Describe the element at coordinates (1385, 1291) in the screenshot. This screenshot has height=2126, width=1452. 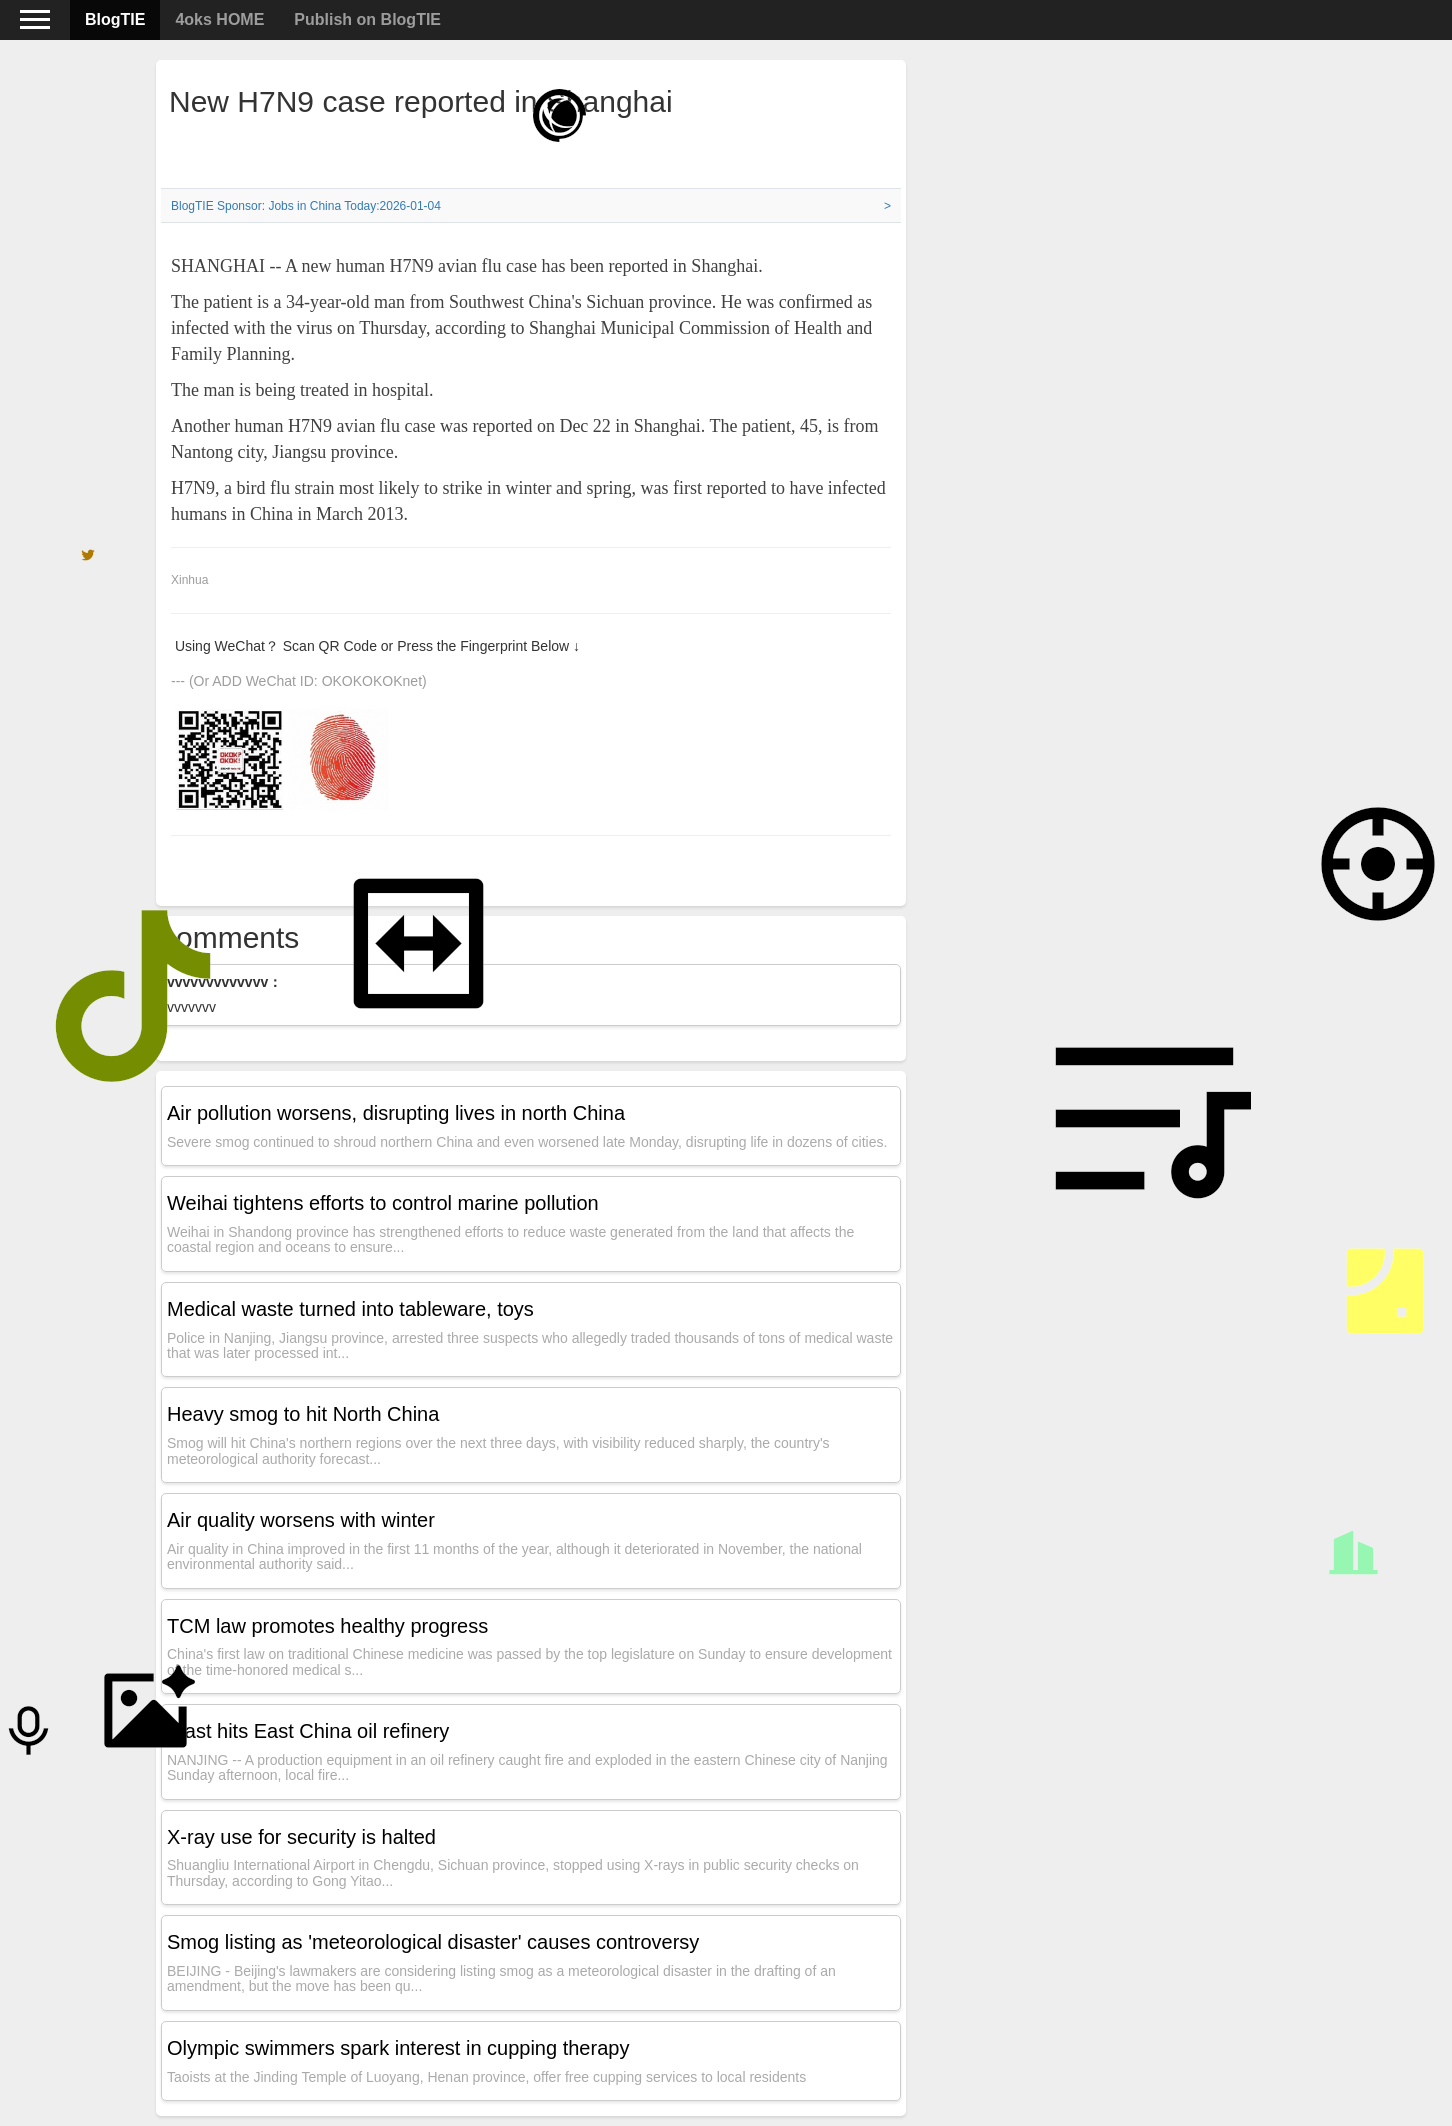
I see `access local storage or hard drive` at that location.